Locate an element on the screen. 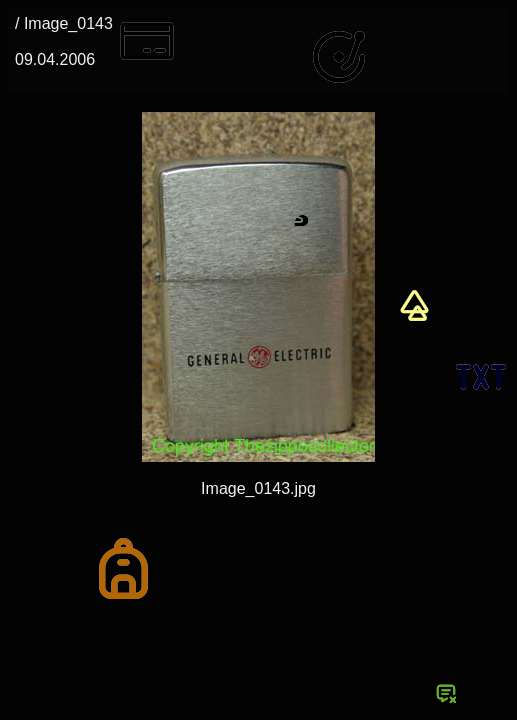 The width and height of the screenshot is (517, 720). access music or audio library is located at coordinates (339, 57).